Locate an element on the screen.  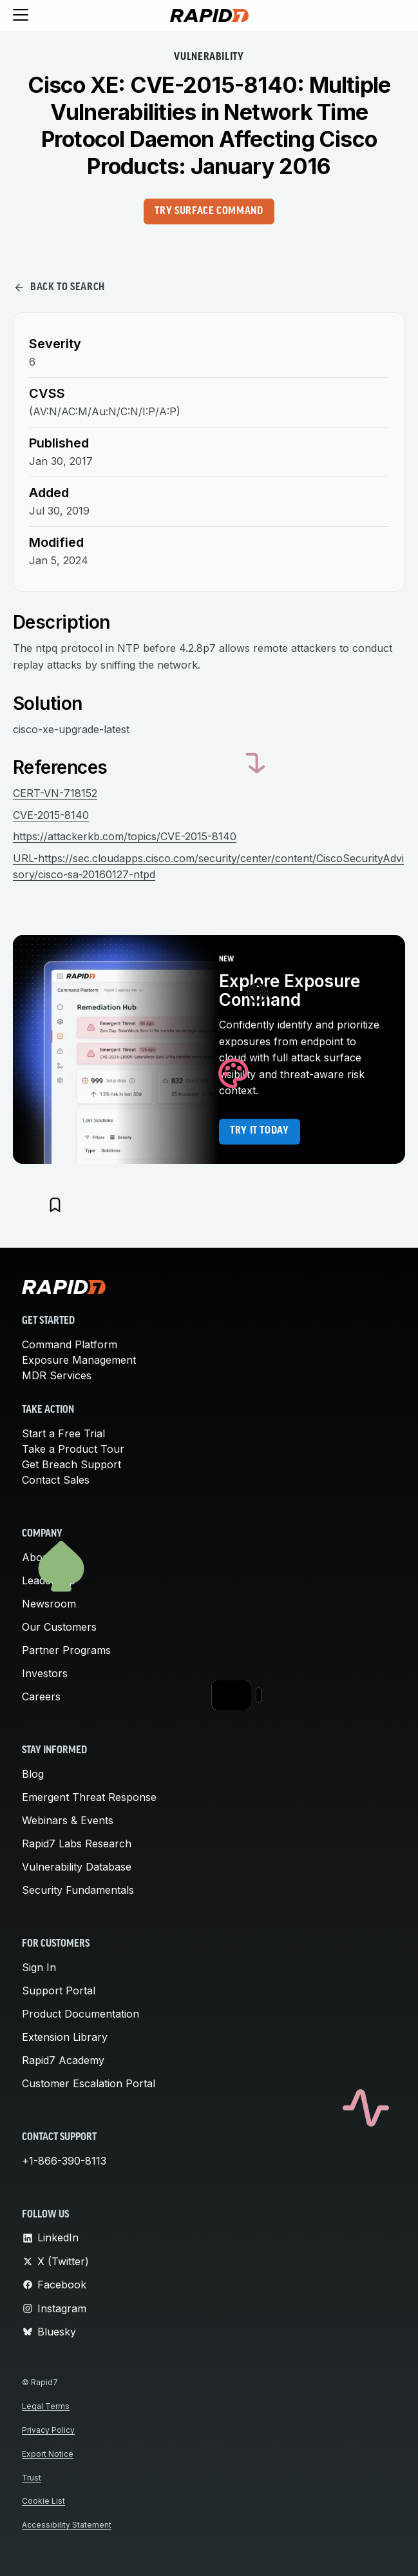
navigate to the next line or section below is located at coordinates (255, 762).